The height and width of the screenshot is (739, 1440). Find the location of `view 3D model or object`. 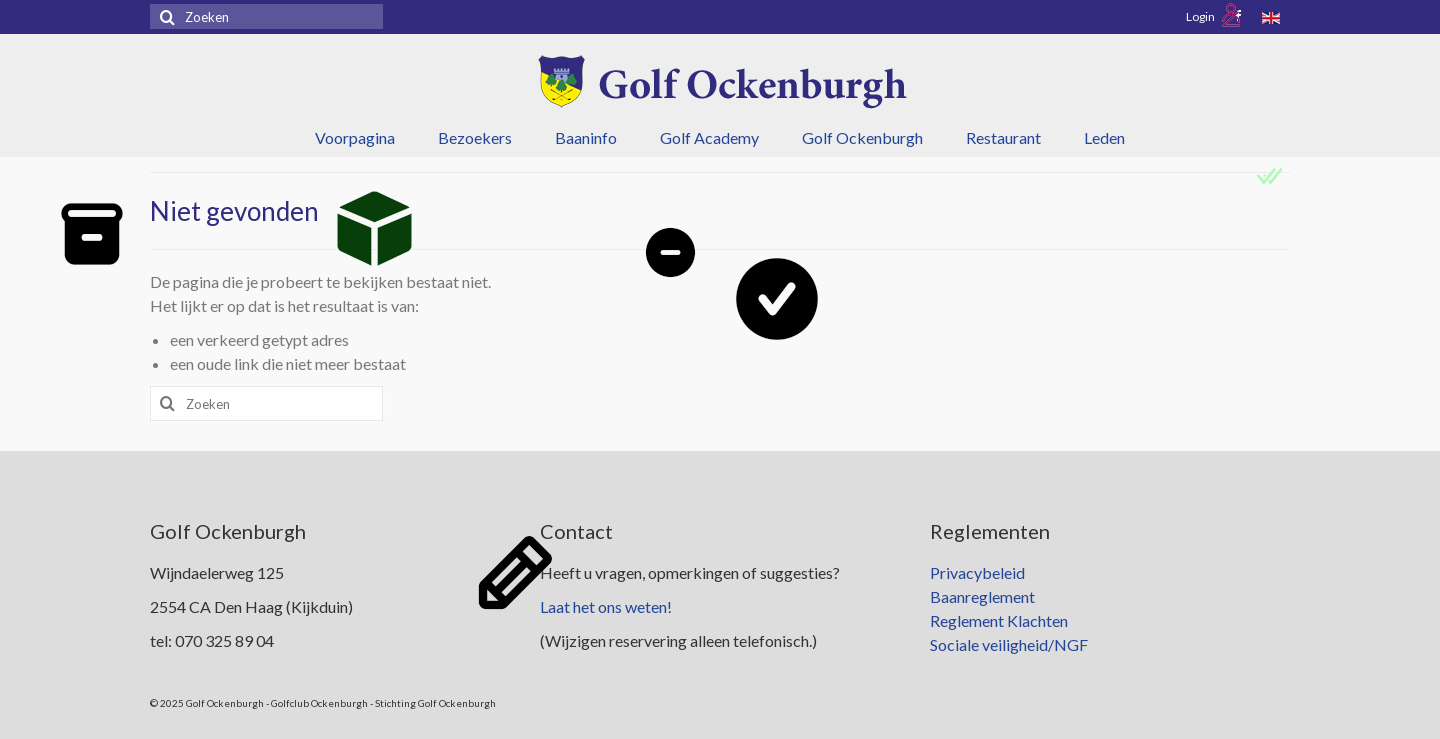

view 3D model or object is located at coordinates (374, 228).